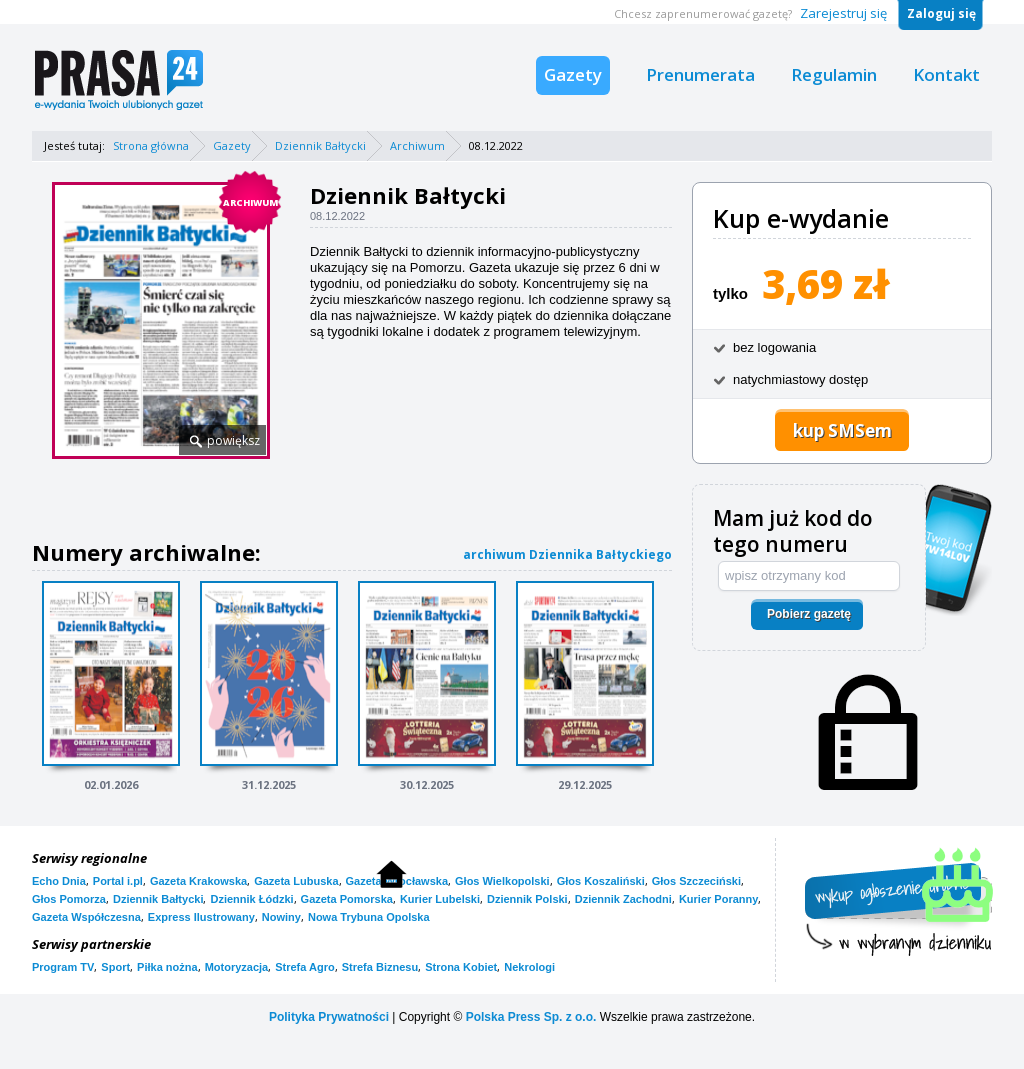 This screenshot has height=1069, width=1024. I want to click on indicates a private git repository, so click(868, 735).